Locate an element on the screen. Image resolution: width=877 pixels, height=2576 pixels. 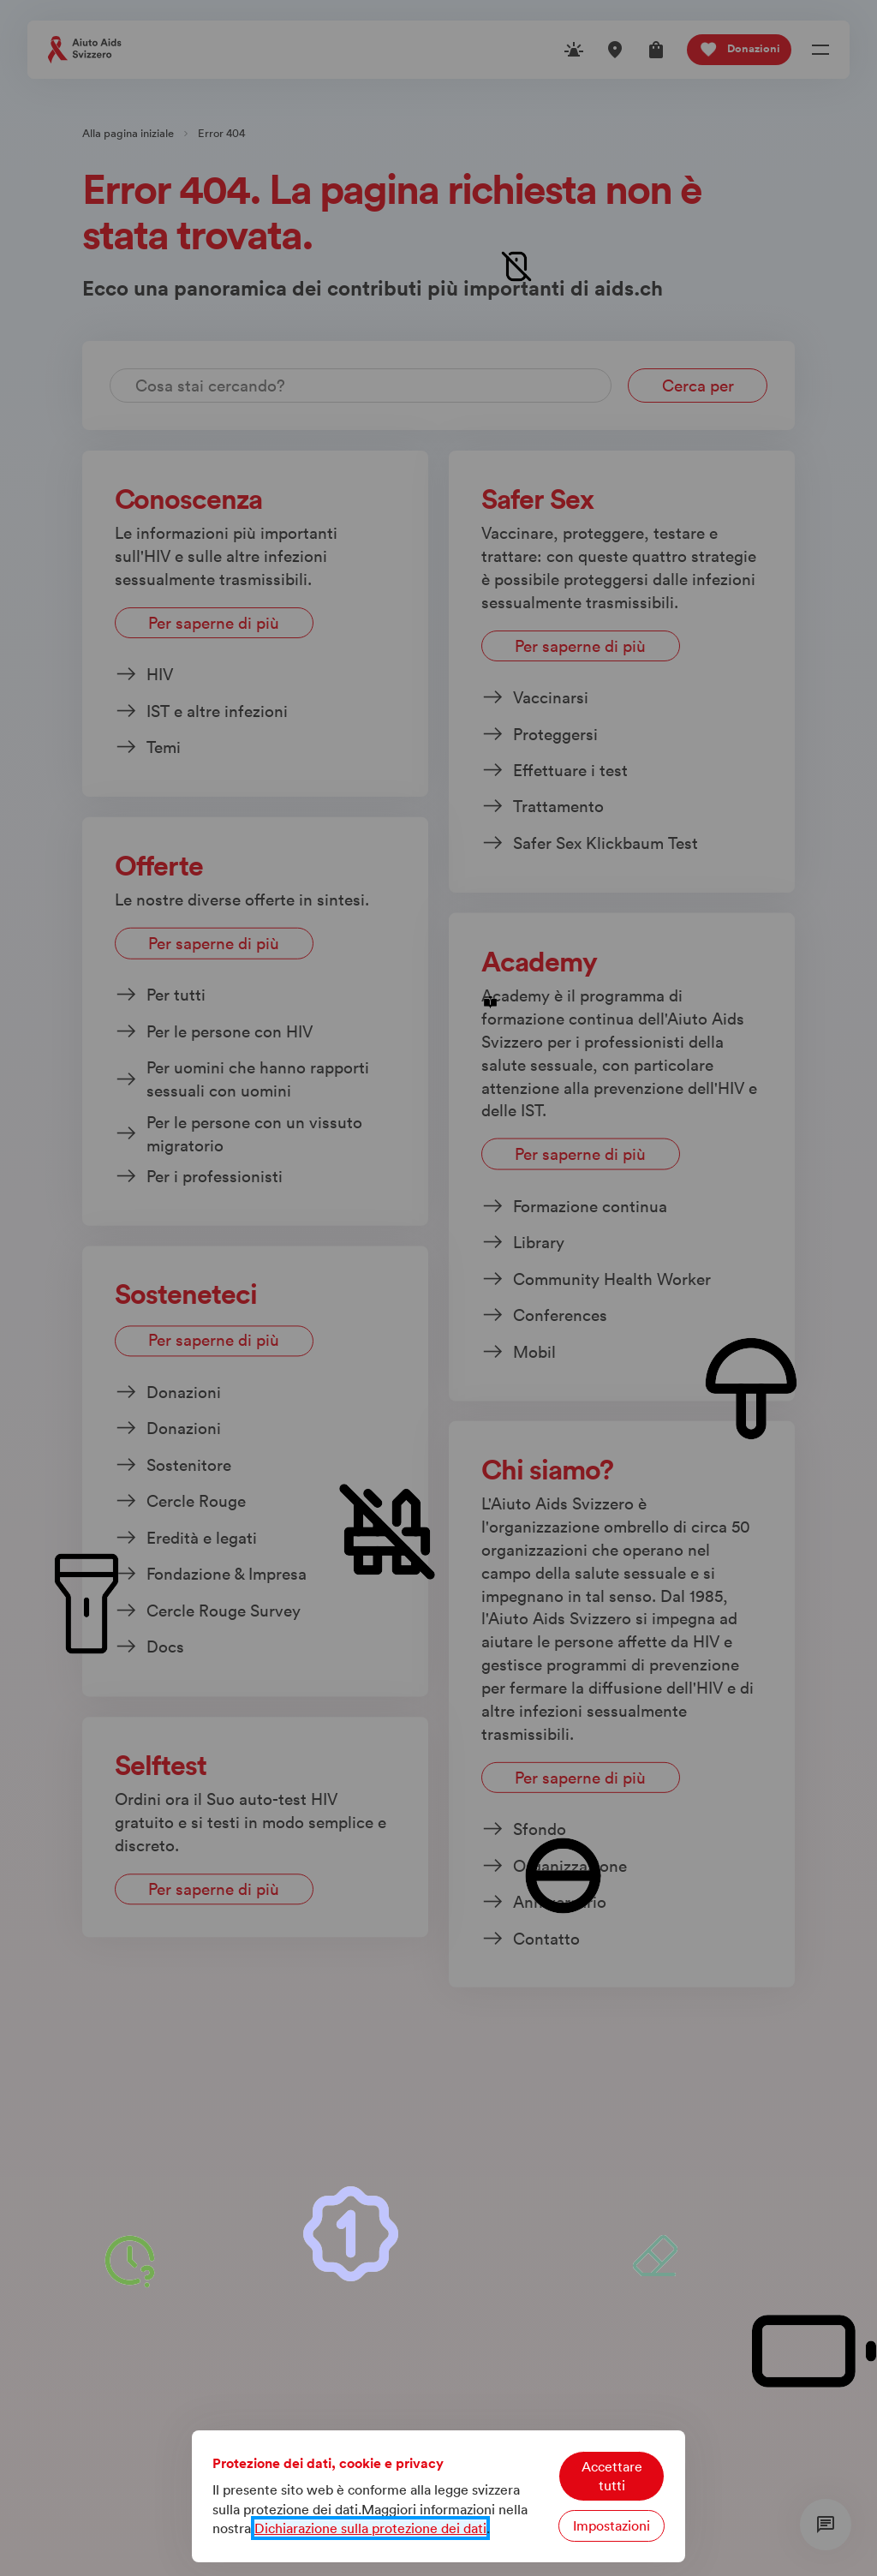
indicates first place or top ranking is located at coordinates (350, 2233).